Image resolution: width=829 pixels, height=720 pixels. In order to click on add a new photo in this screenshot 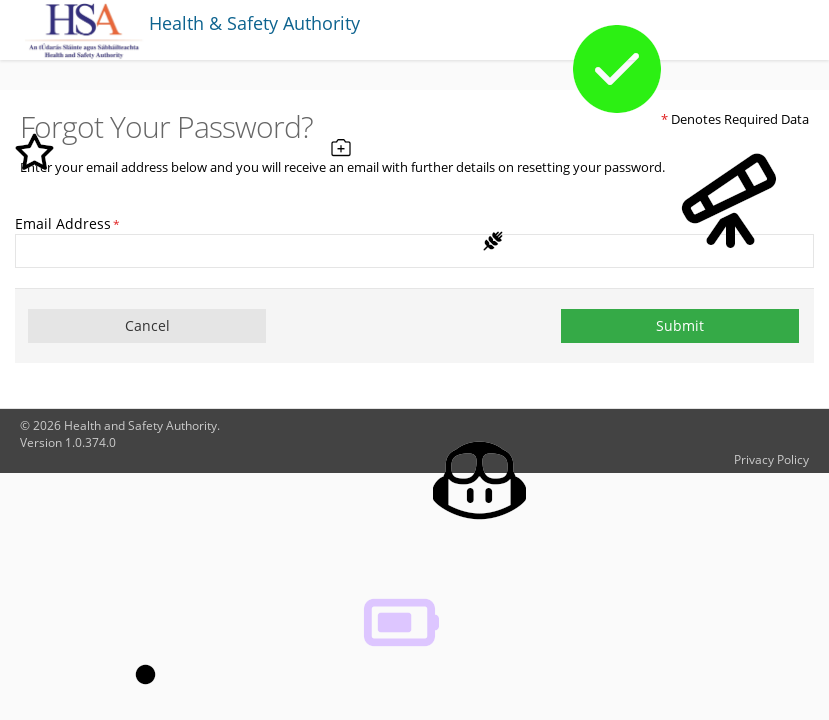, I will do `click(341, 148)`.